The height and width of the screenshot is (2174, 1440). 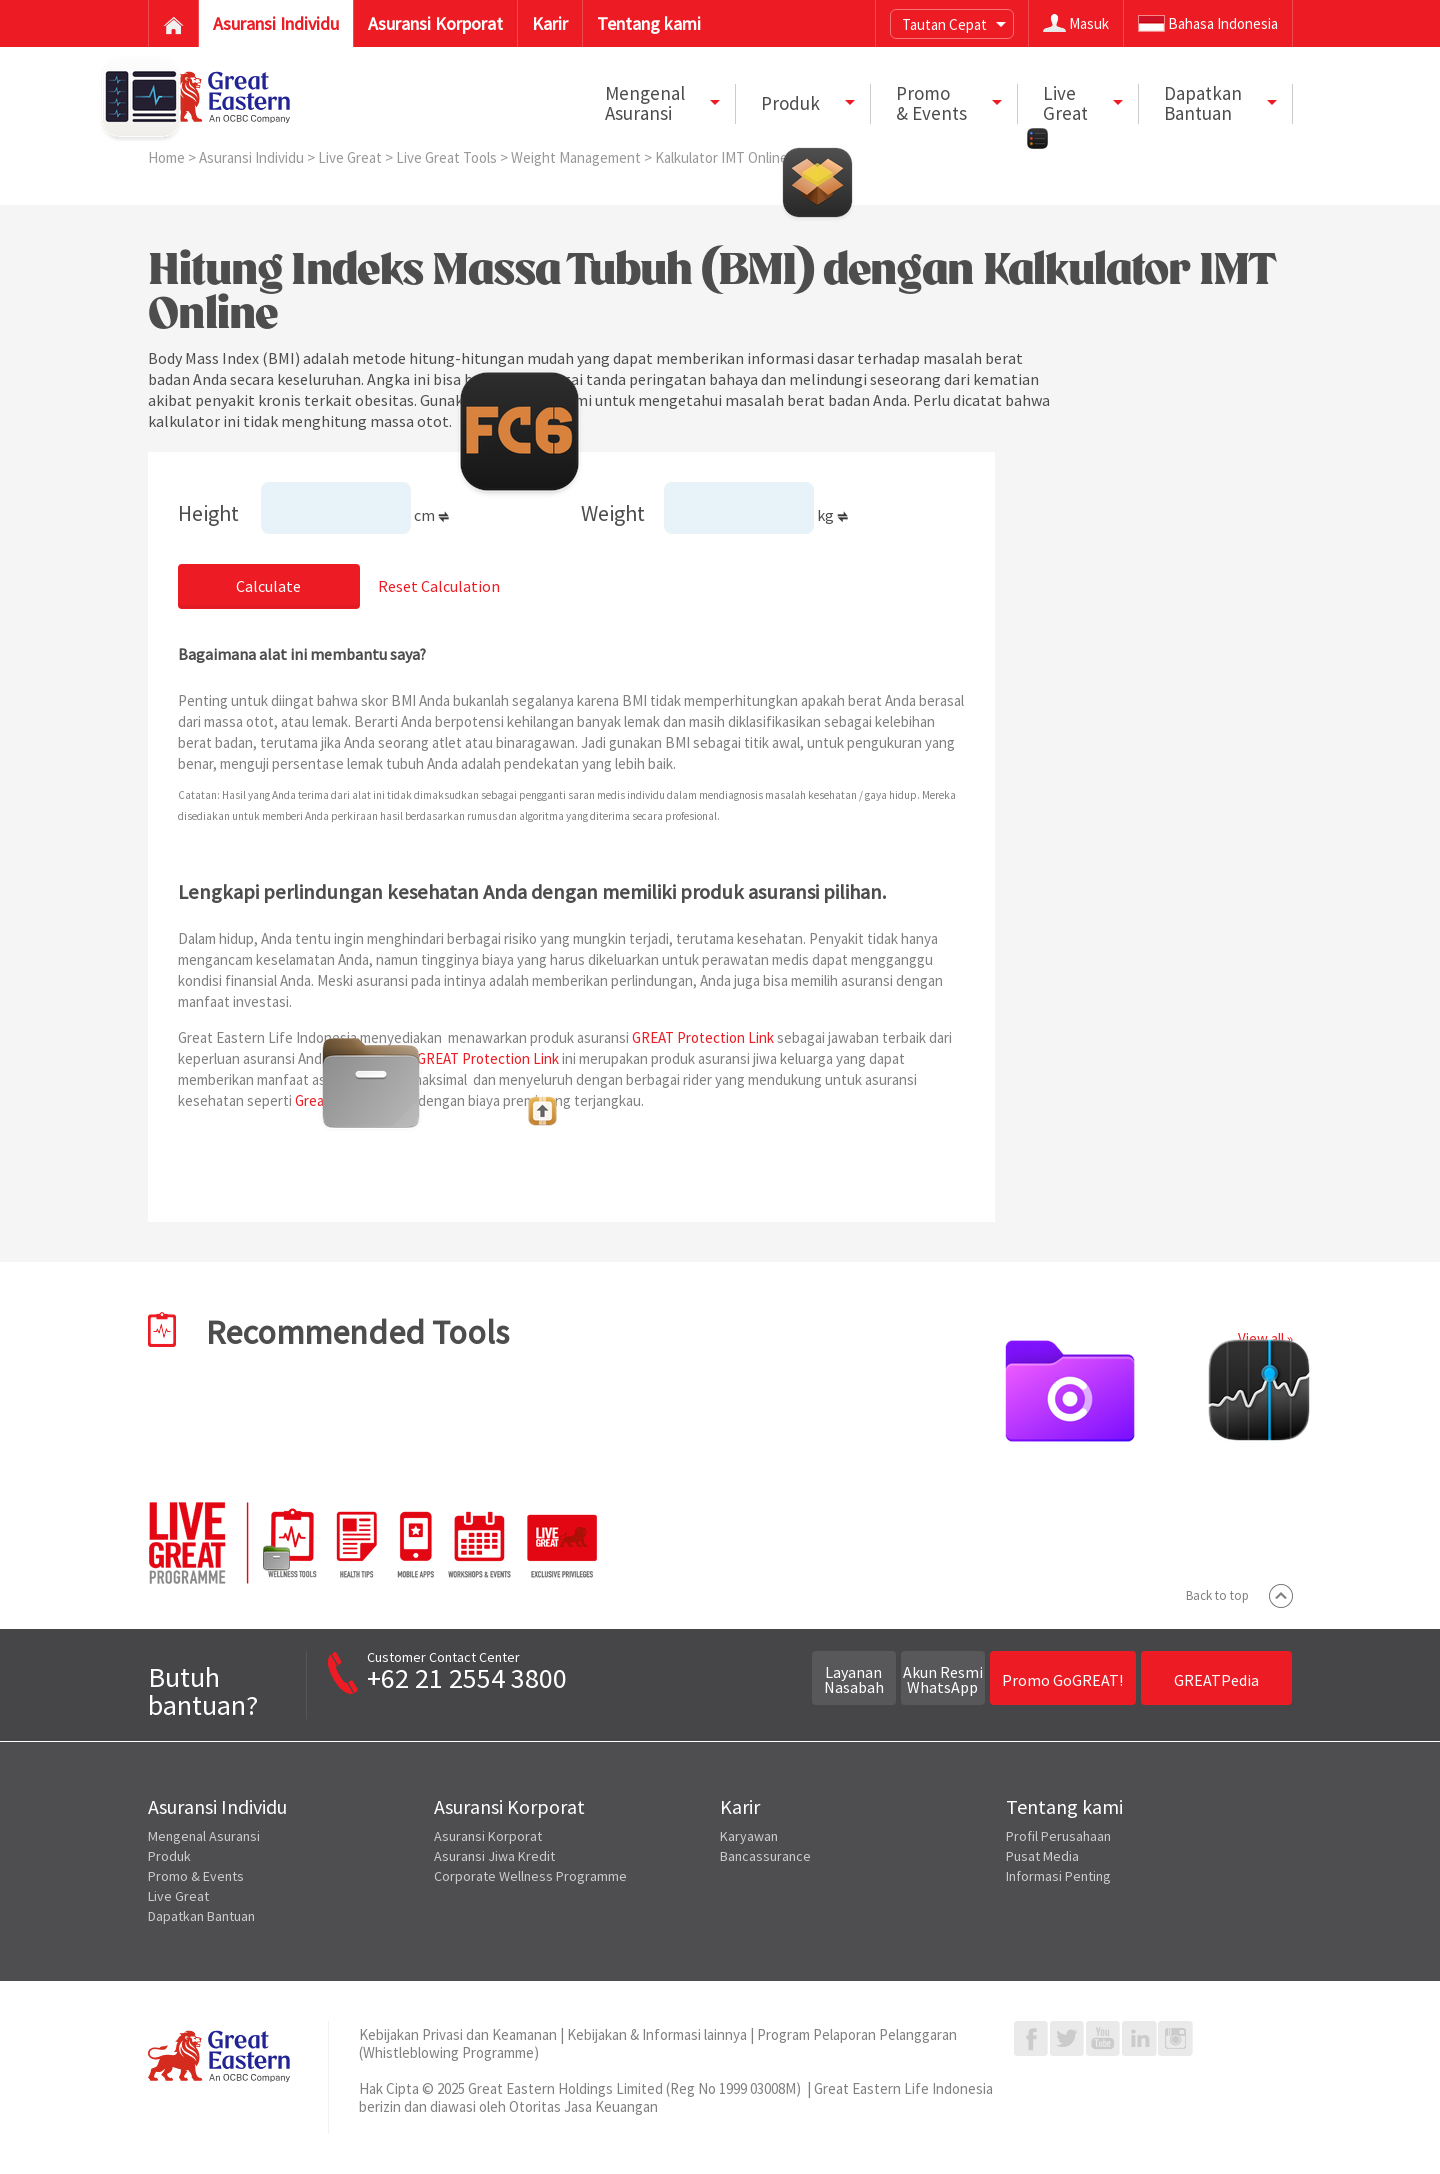 What do you see at coordinates (1259, 1390) in the screenshot?
I see `open the stocks app` at bounding box center [1259, 1390].